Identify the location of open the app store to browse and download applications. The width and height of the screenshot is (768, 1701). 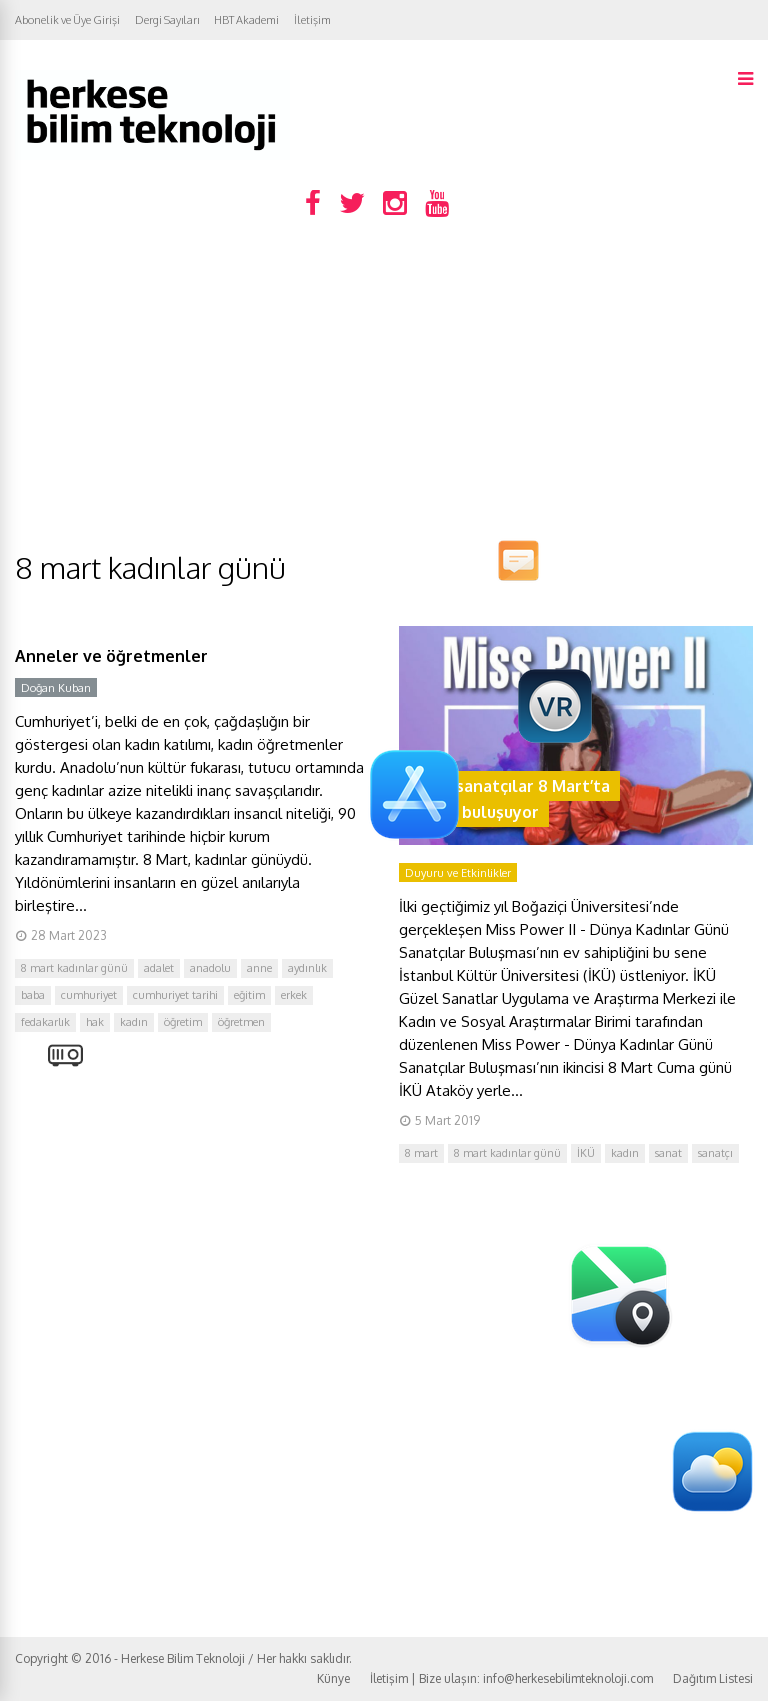
(414, 794).